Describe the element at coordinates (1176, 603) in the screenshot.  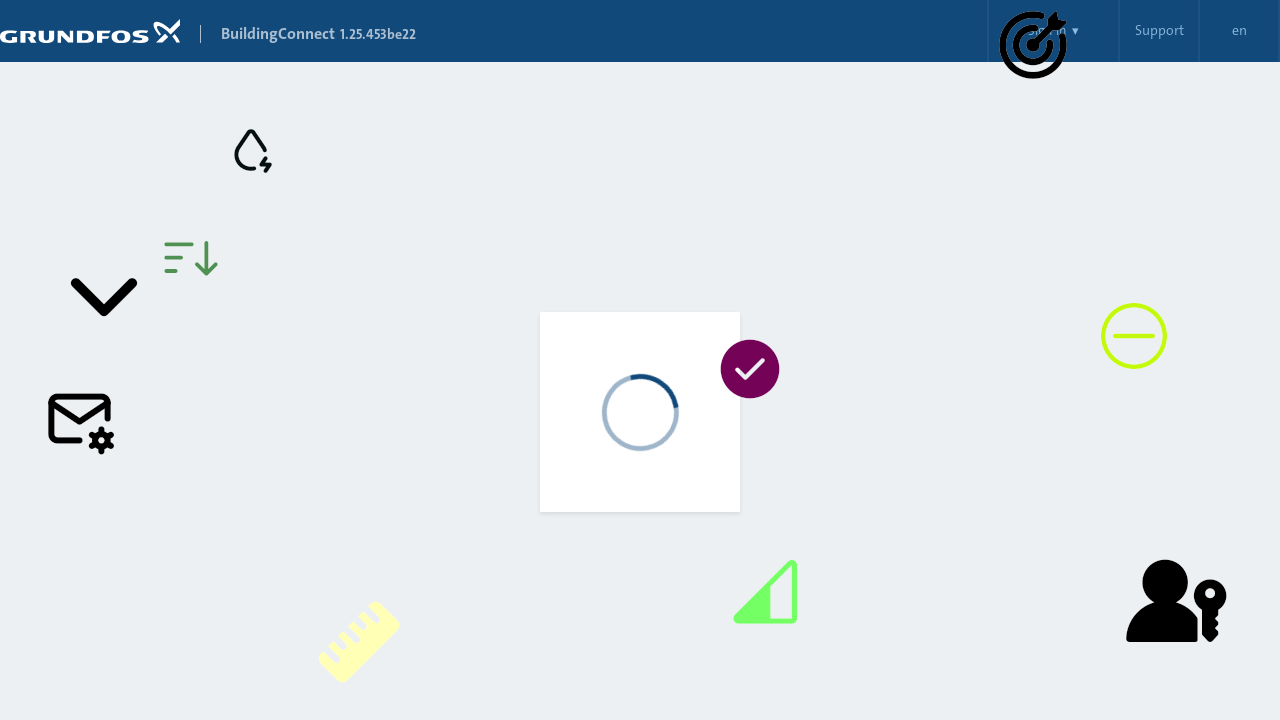
I see `manage passkey authentication for your account` at that location.